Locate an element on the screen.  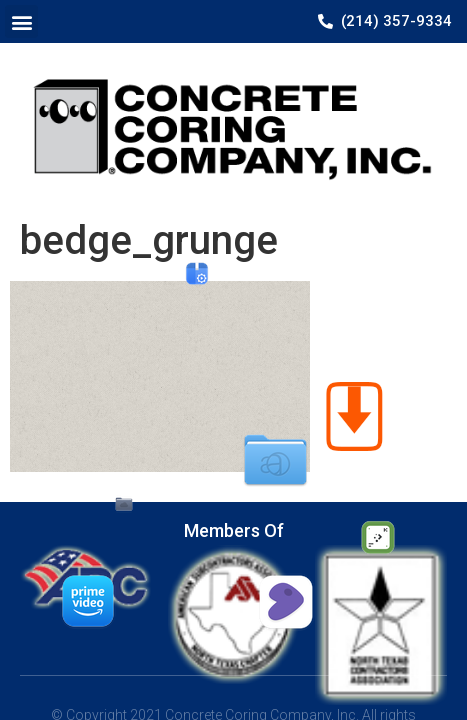
manage software sources and repositories is located at coordinates (197, 274).